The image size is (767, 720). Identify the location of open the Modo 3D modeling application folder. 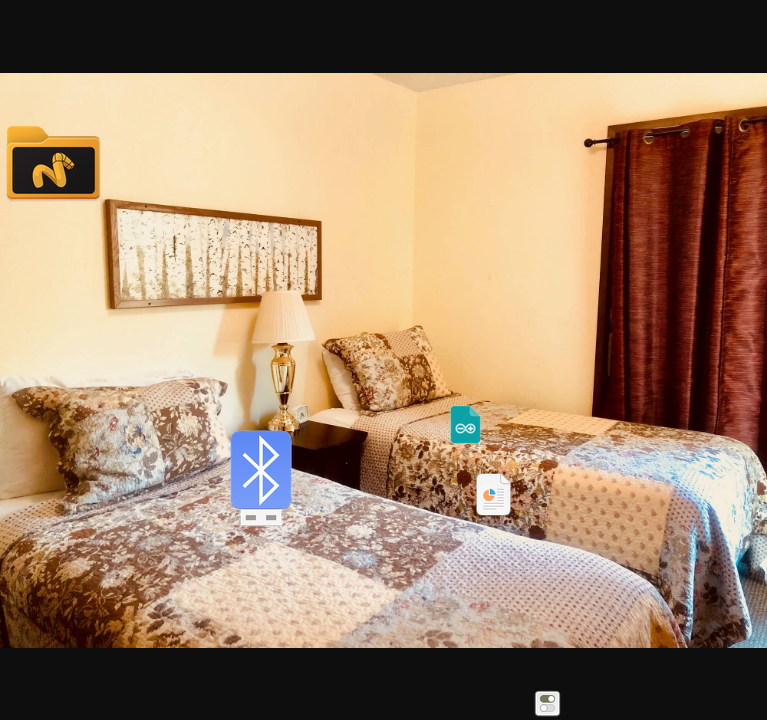
(53, 165).